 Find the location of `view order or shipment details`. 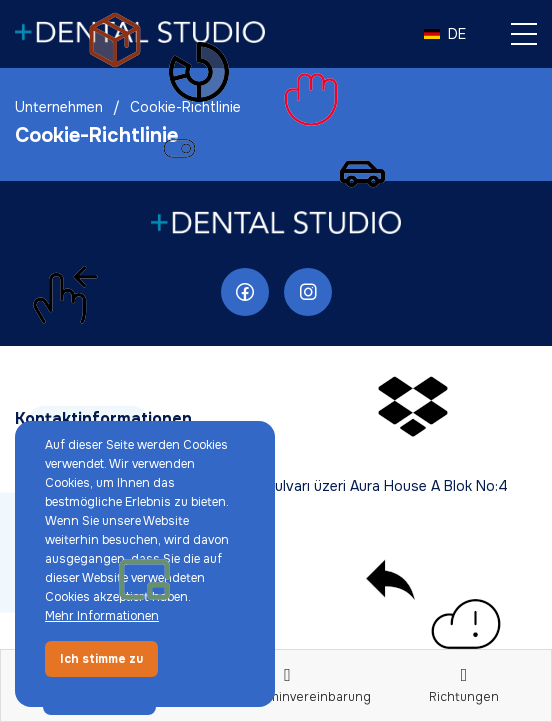

view order or shipment details is located at coordinates (115, 40).